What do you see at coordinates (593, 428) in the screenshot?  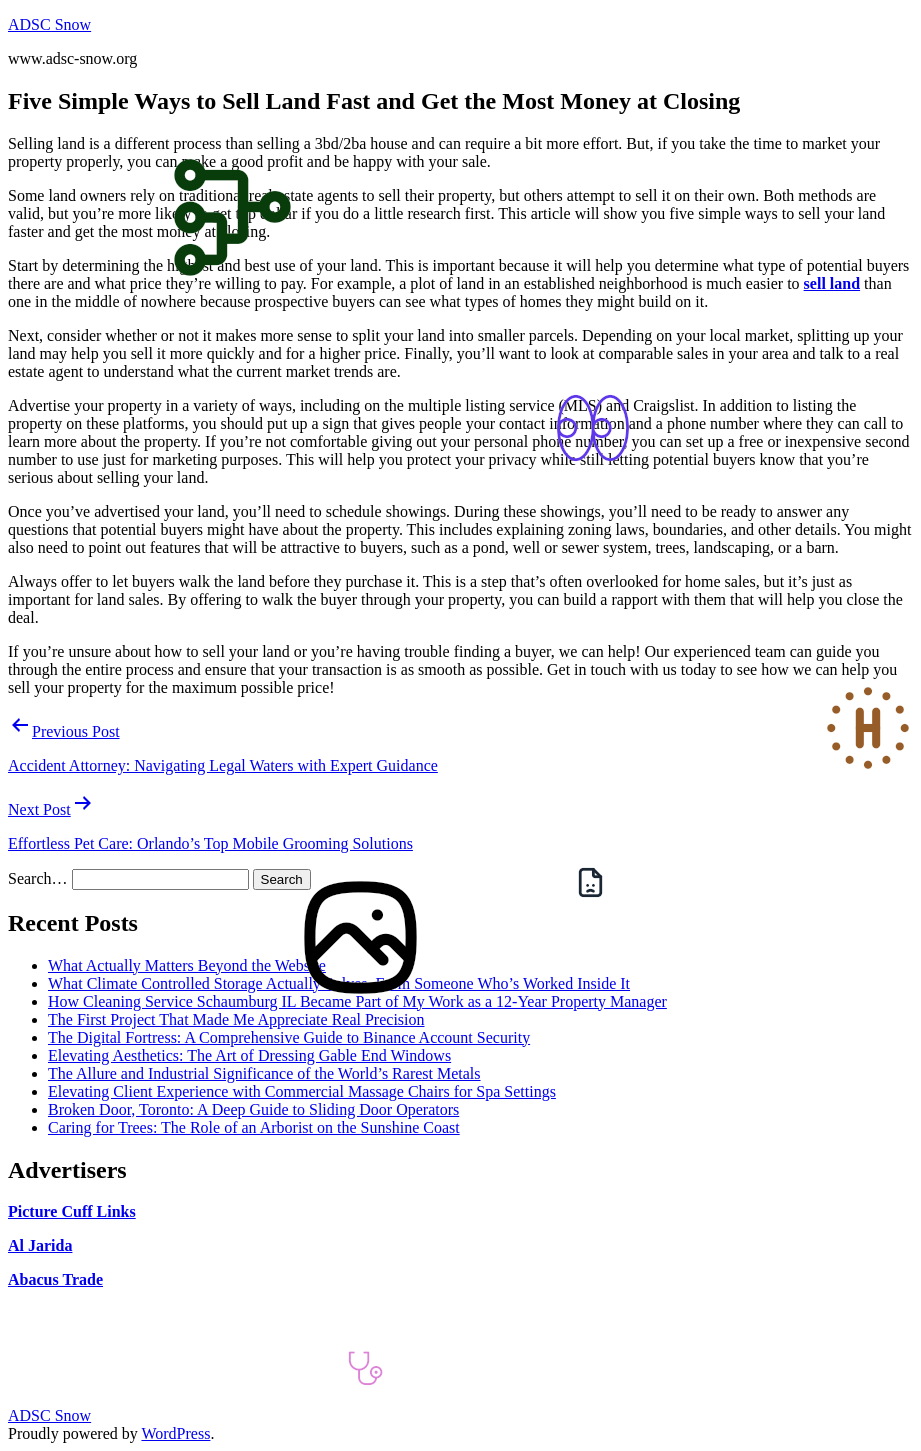 I see `view who has seen your content` at bounding box center [593, 428].